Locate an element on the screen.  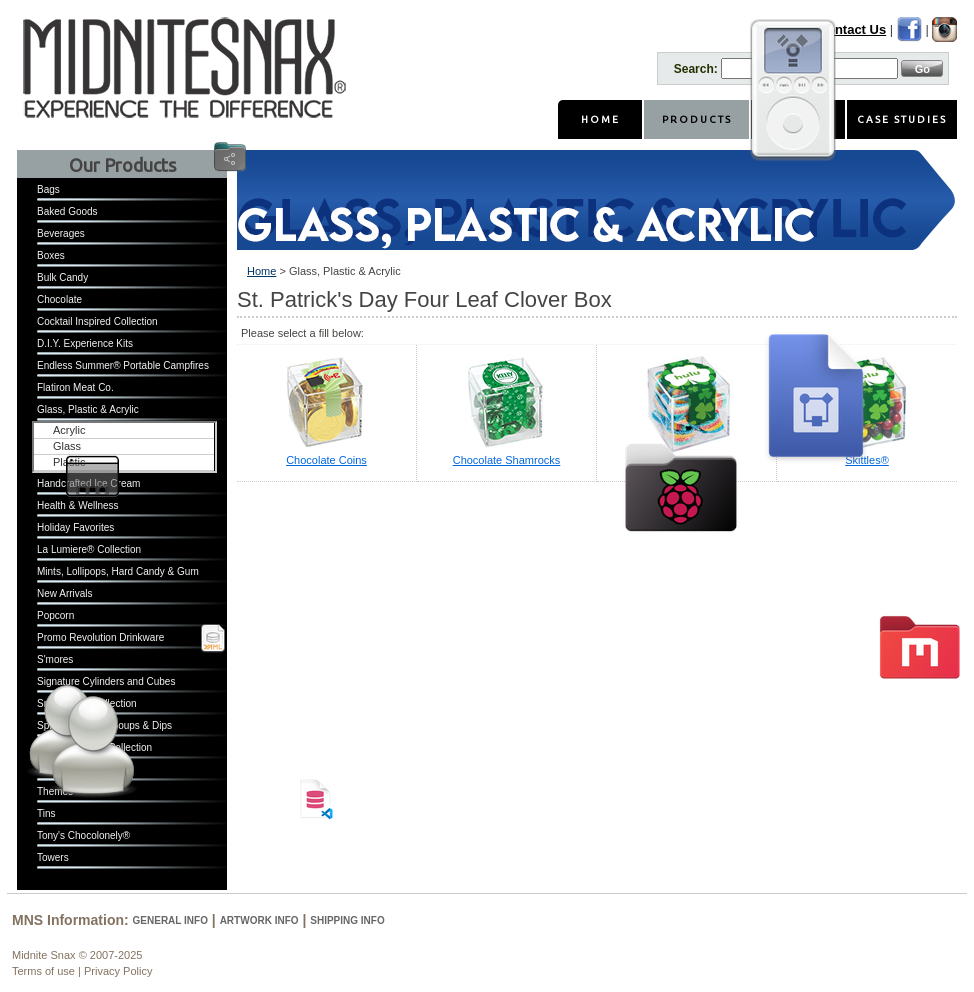
manage user accounts on this system is located at coordinates (82, 741).